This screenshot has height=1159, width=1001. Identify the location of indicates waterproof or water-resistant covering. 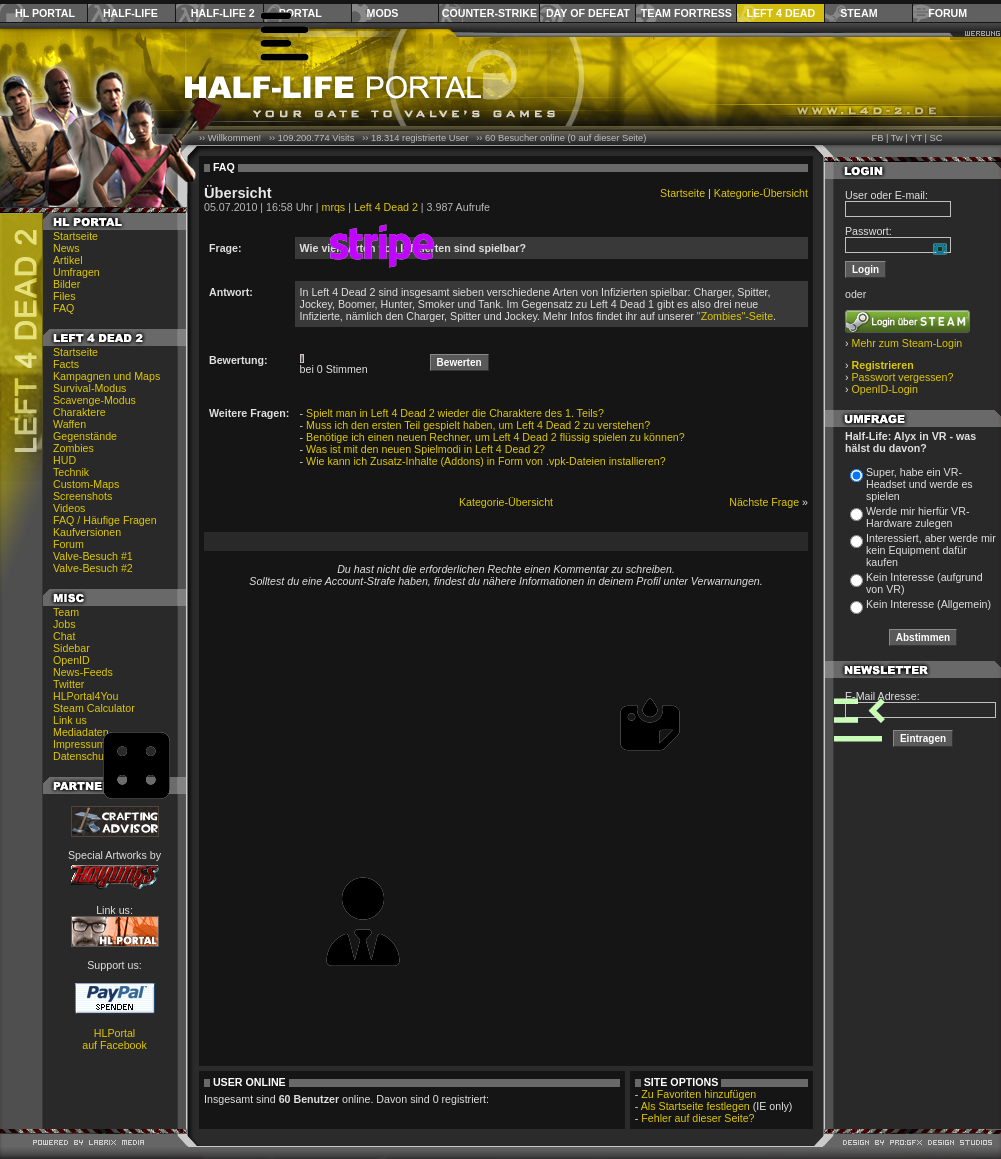
(650, 728).